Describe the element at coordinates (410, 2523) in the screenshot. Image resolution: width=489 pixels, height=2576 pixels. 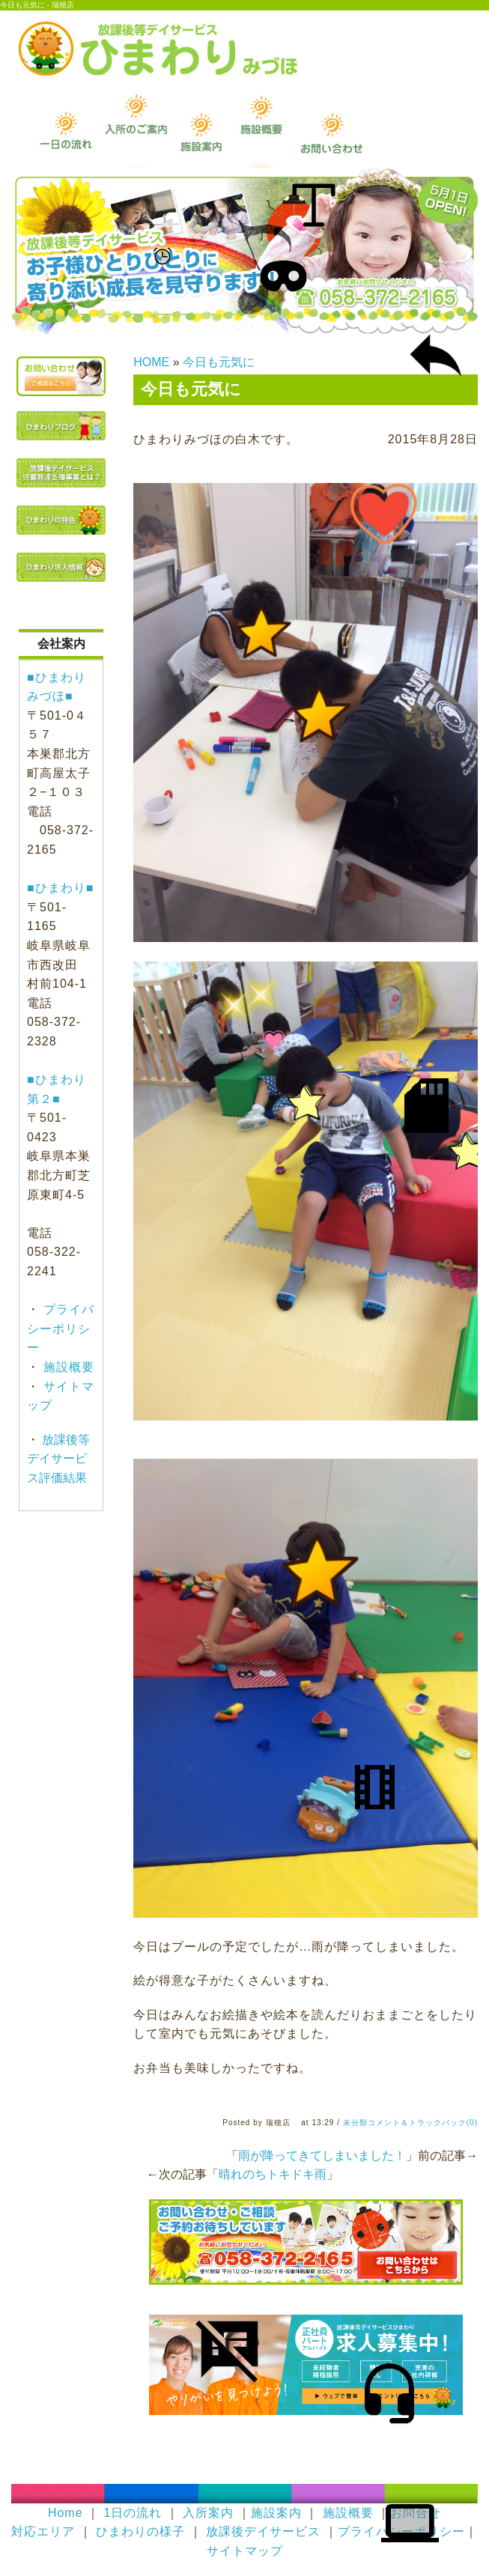
I see `access desktop or computer settings` at that location.